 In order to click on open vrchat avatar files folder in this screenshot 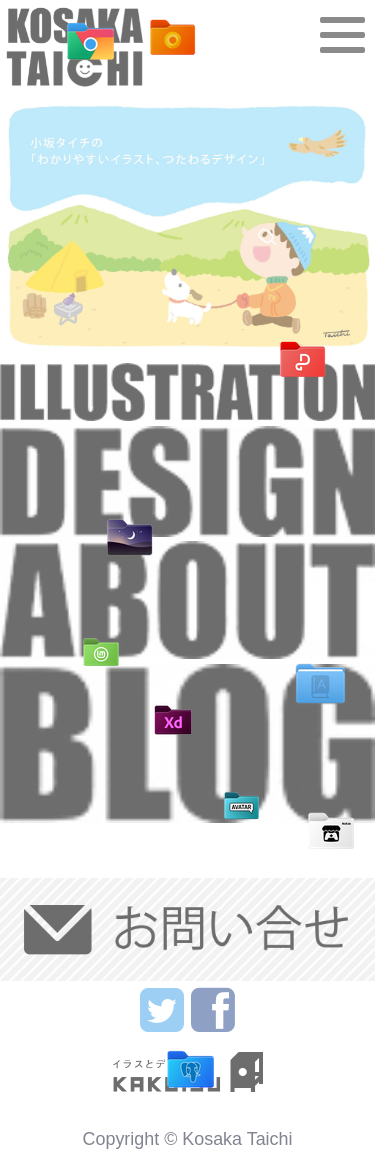, I will do `click(241, 806)`.